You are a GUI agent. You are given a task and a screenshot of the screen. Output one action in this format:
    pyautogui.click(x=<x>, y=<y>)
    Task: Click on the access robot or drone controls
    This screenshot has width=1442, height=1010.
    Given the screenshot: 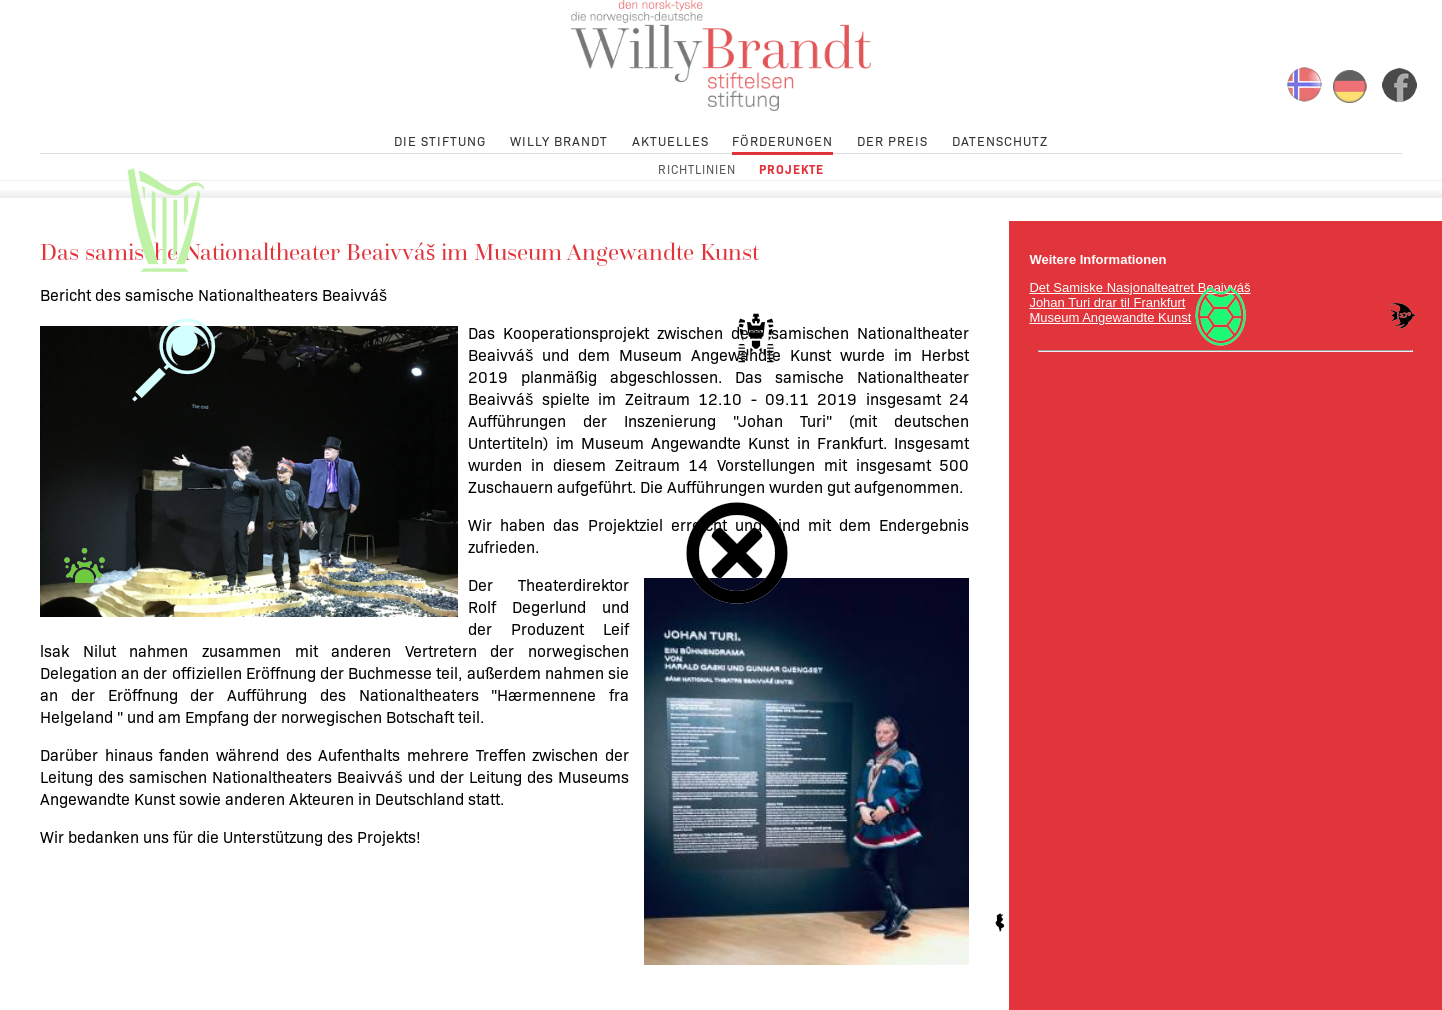 What is the action you would take?
    pyautogui.click(x=756, y=338)
    